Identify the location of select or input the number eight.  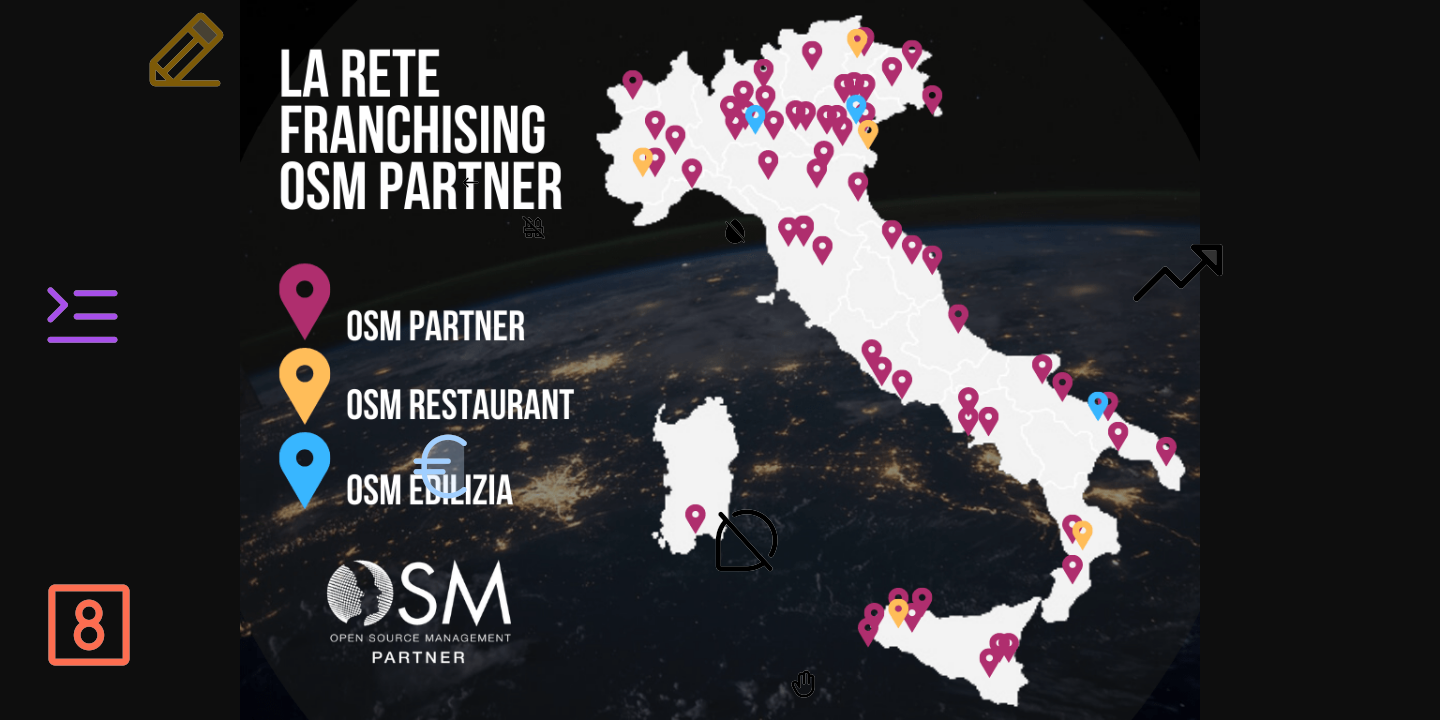
(89, 625).